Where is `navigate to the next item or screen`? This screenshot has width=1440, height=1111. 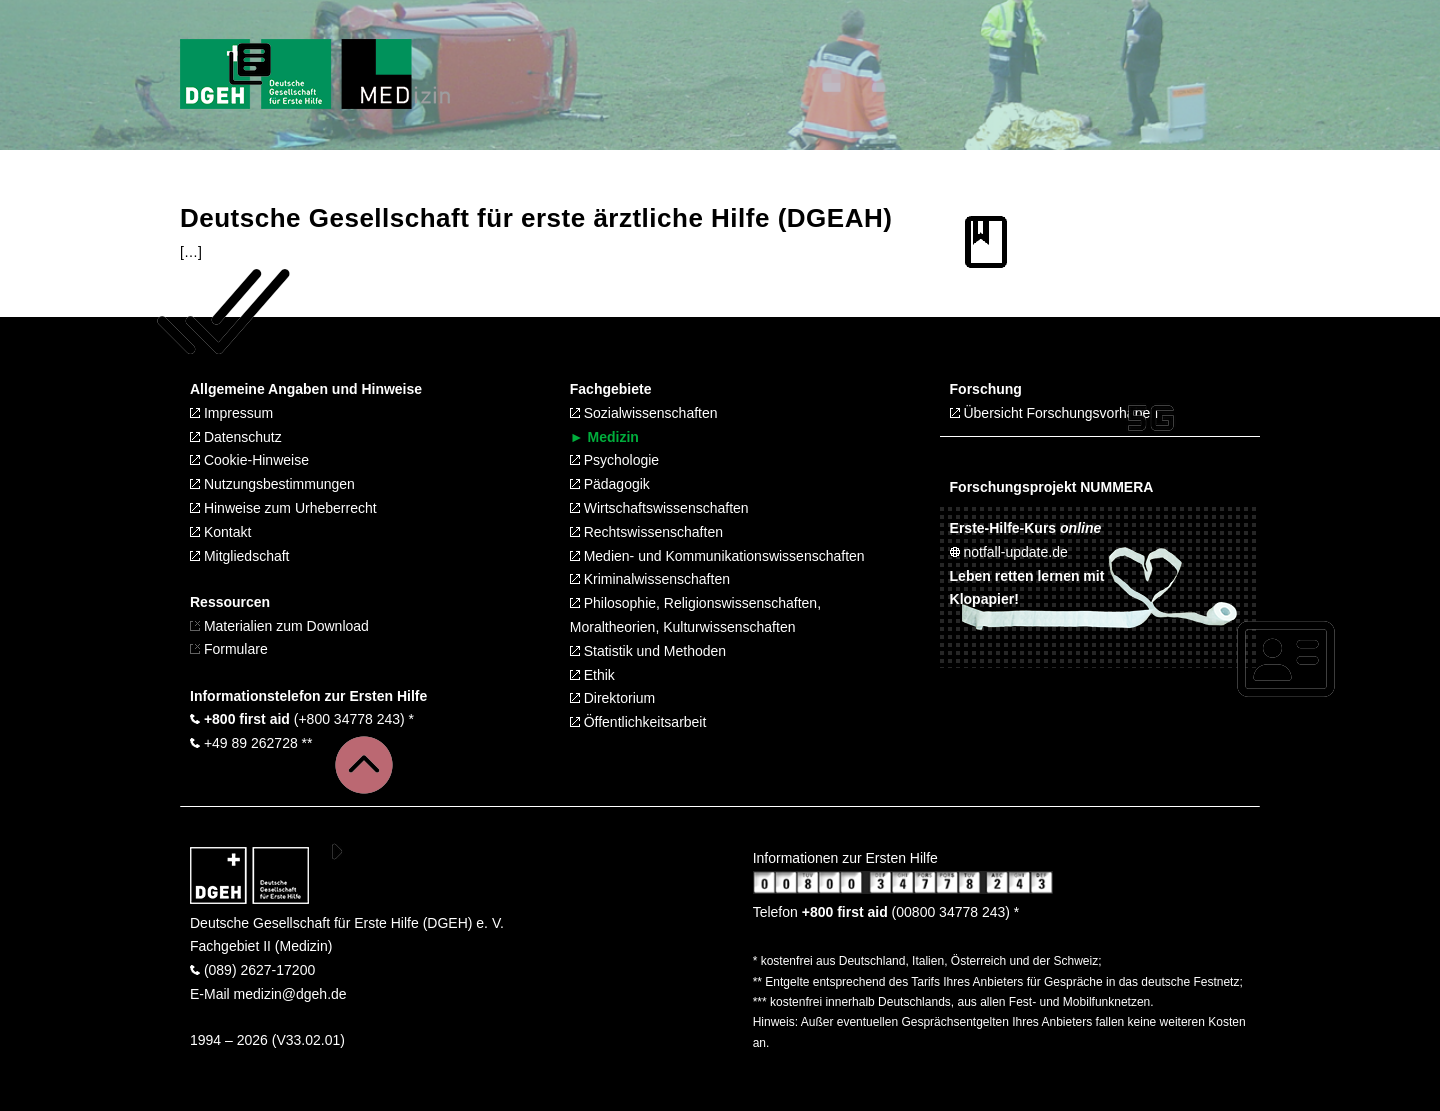 navigate to the next item or screen is located at coordinates (336, 851).